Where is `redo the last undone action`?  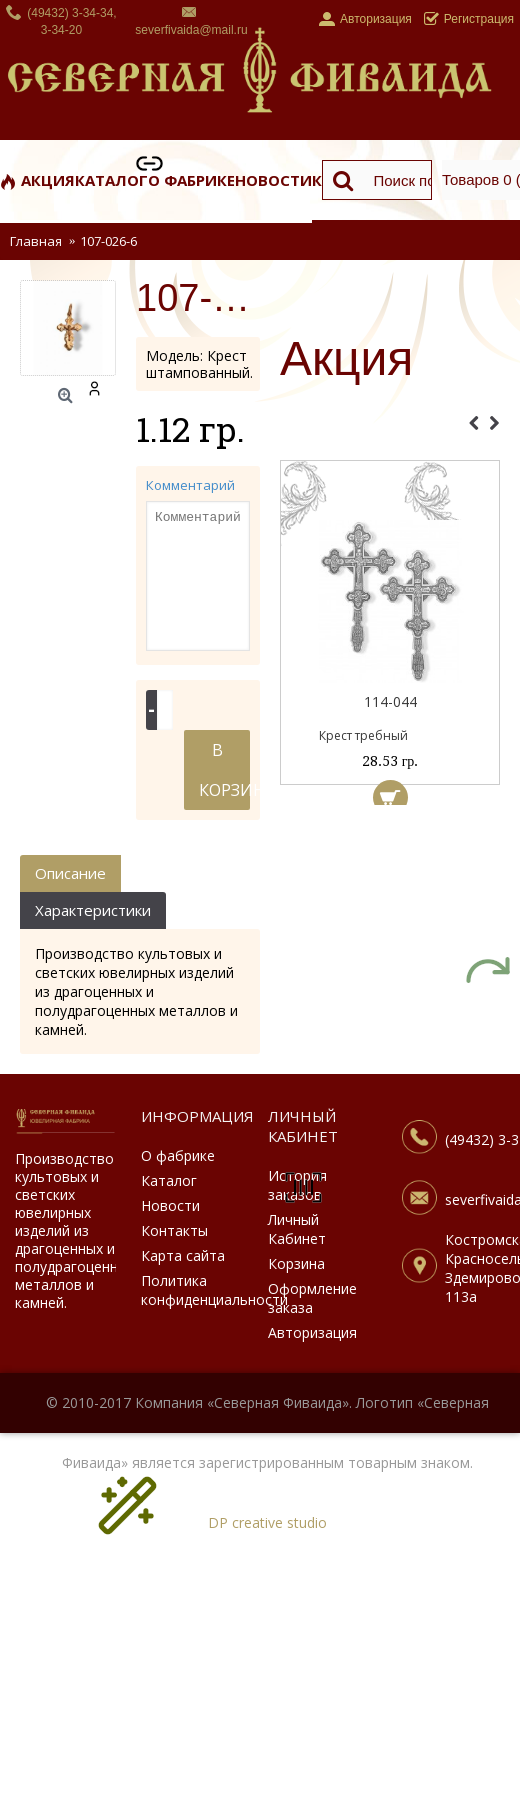
redo the last undone action is located at coordinates (488, 970).